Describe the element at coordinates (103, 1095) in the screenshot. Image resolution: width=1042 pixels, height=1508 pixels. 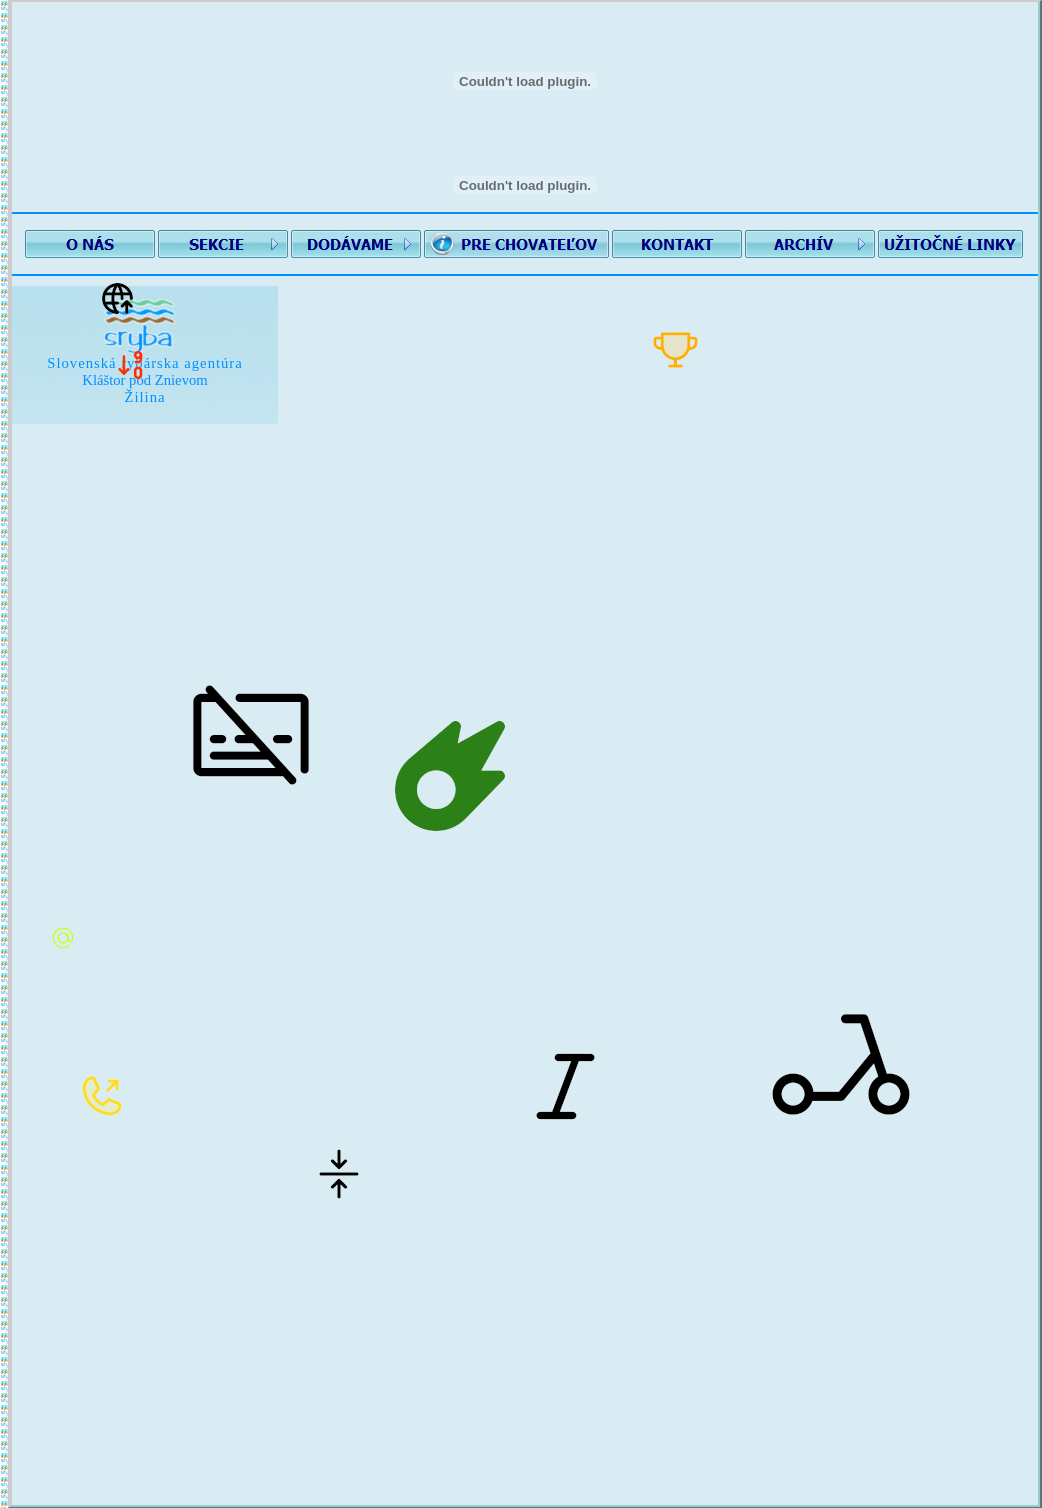
I see `make an outgoing call` at that location.